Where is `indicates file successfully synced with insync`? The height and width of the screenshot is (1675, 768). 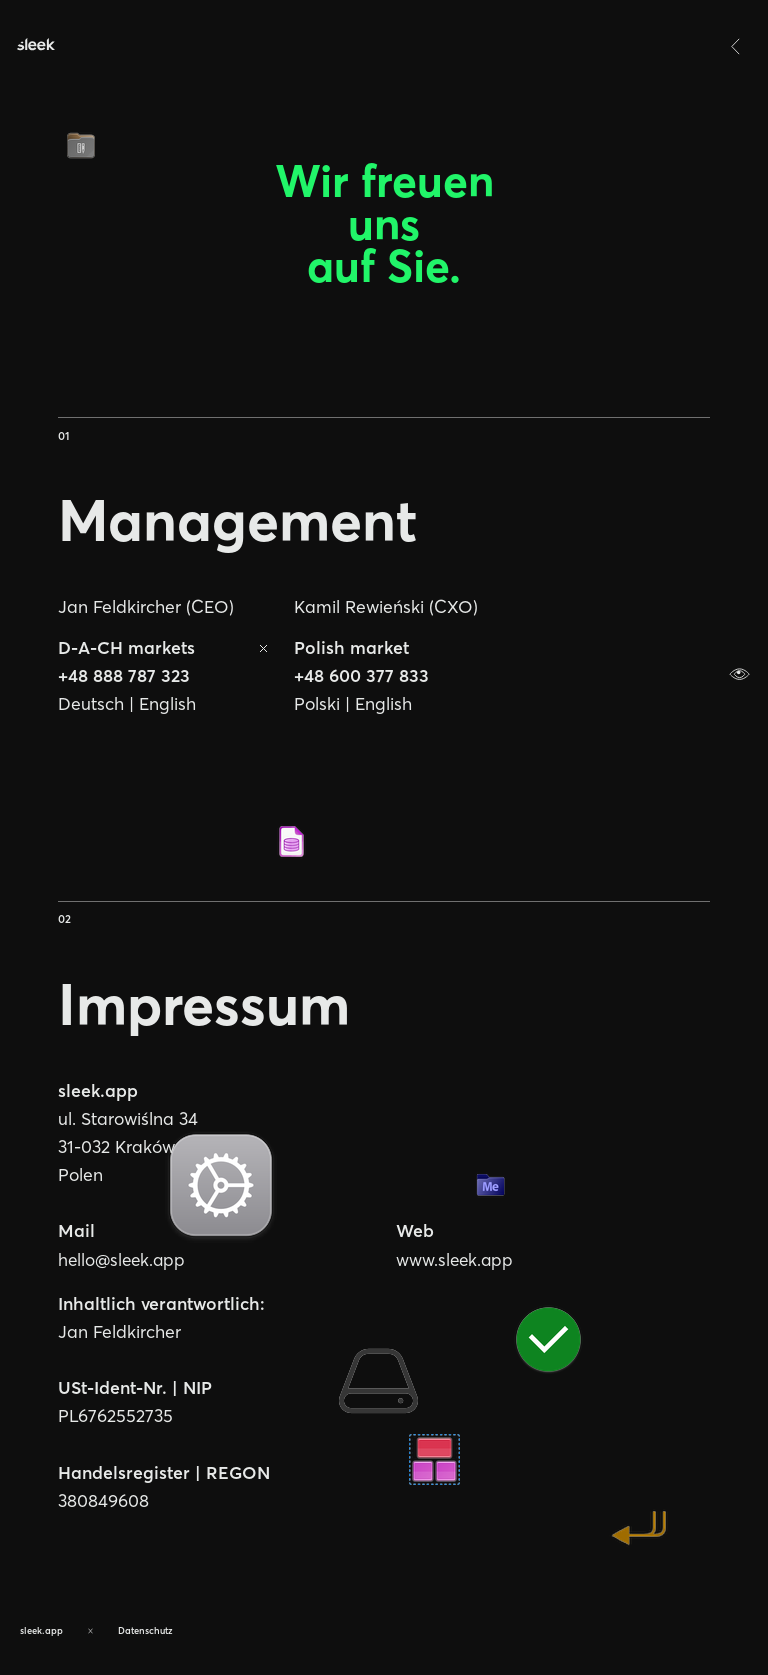 indicates file successfully synced with insync is located at coordinates (548, 1339).